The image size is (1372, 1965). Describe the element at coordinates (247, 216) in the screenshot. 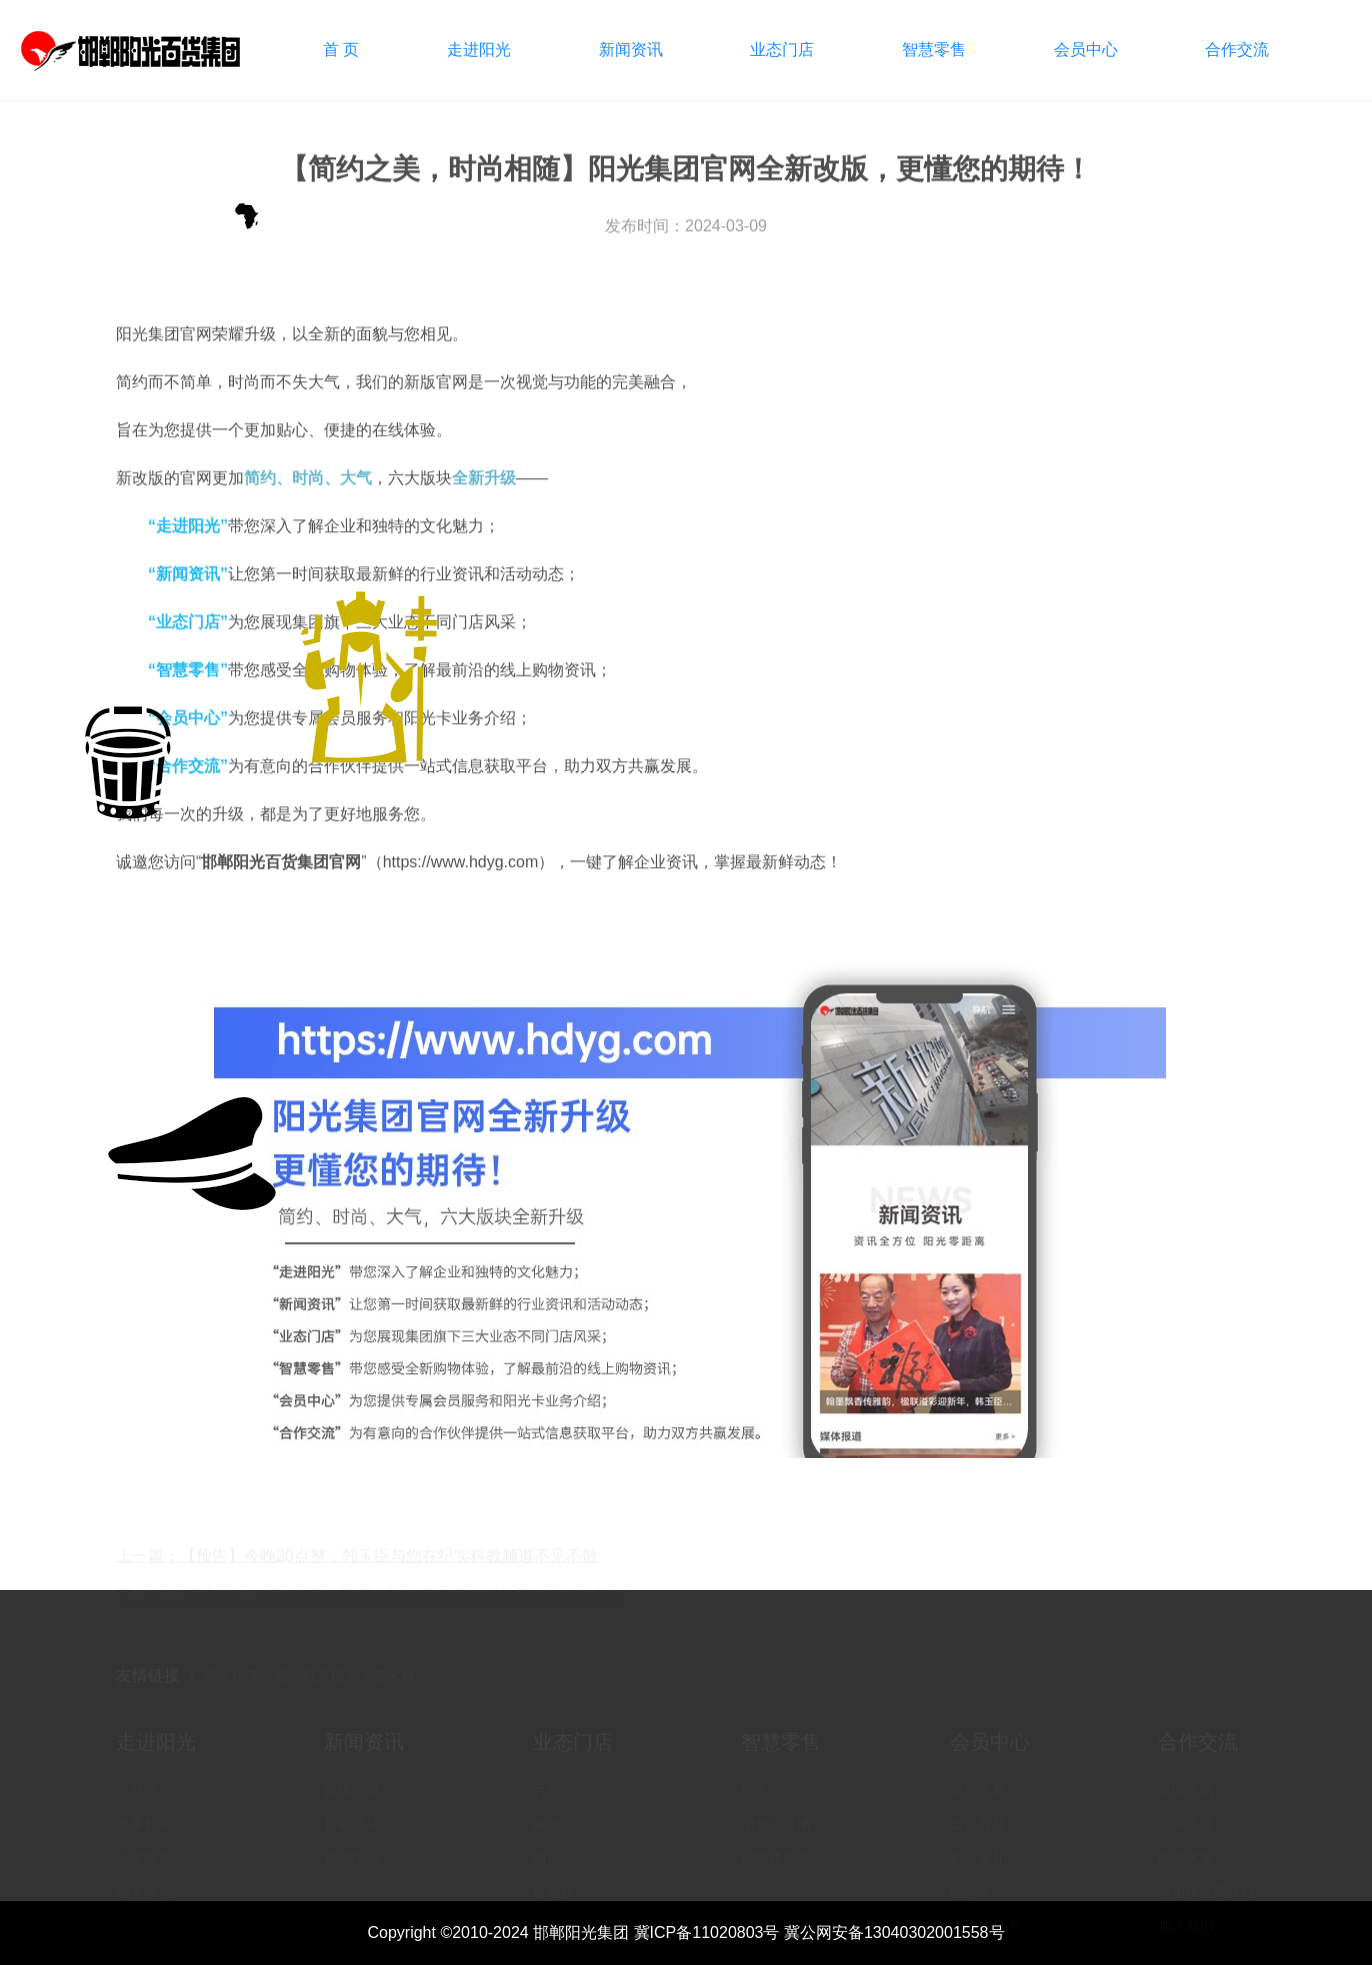

I see `select africa as your region` at that location.